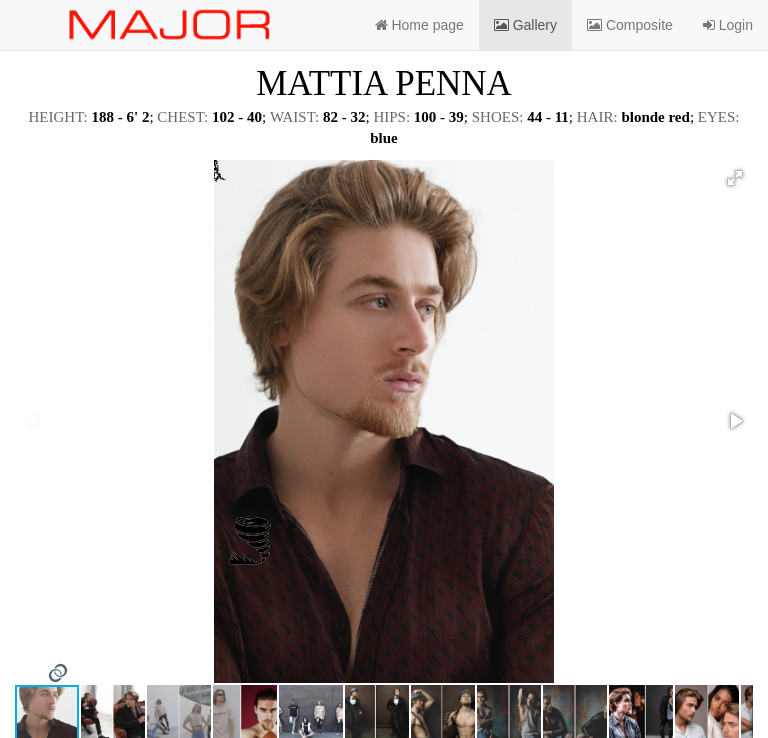  What do you see at coordinates (58, 673) in the screenshot?
I see `view linked or connected accounts` at bounding box center [58, 673].